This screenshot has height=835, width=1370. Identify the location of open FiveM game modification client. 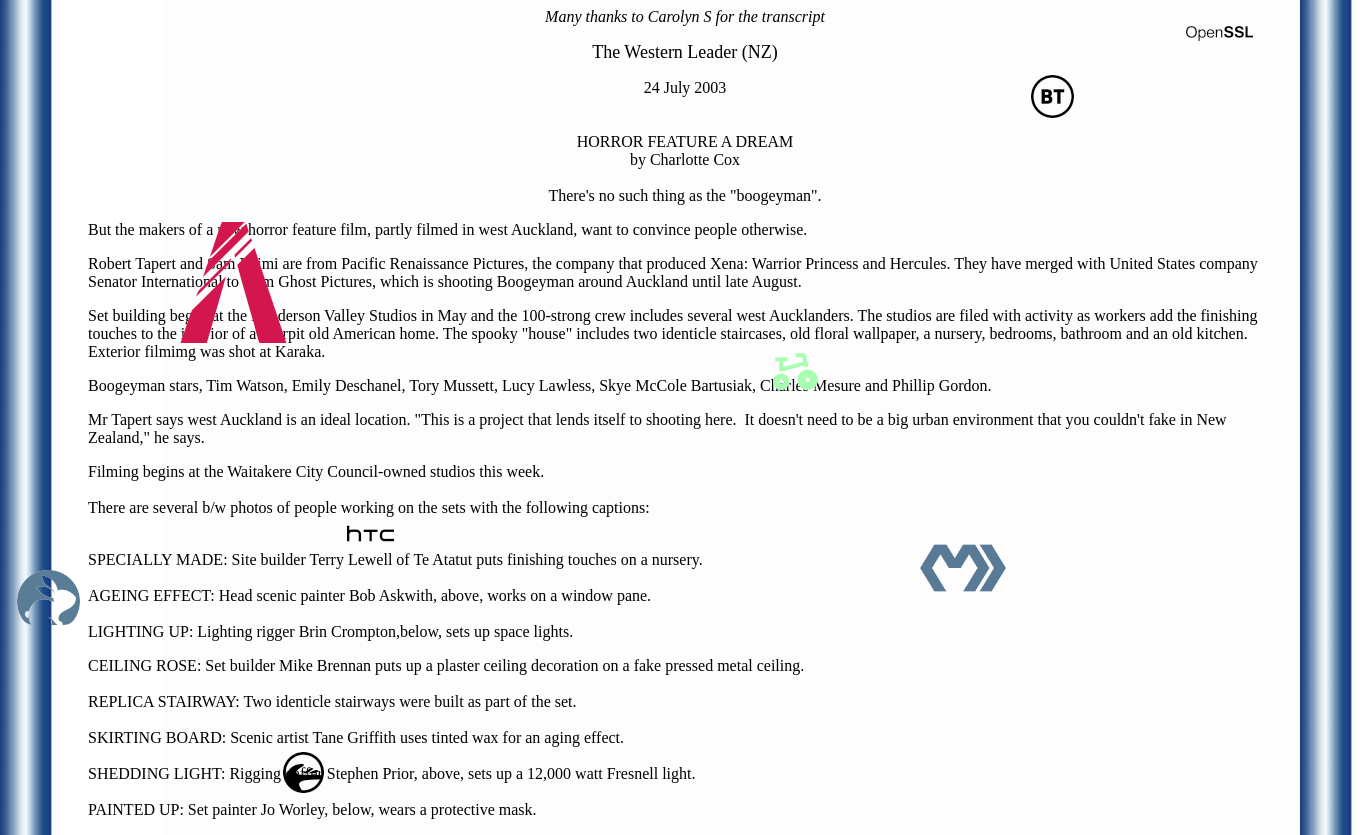
(233, 282).